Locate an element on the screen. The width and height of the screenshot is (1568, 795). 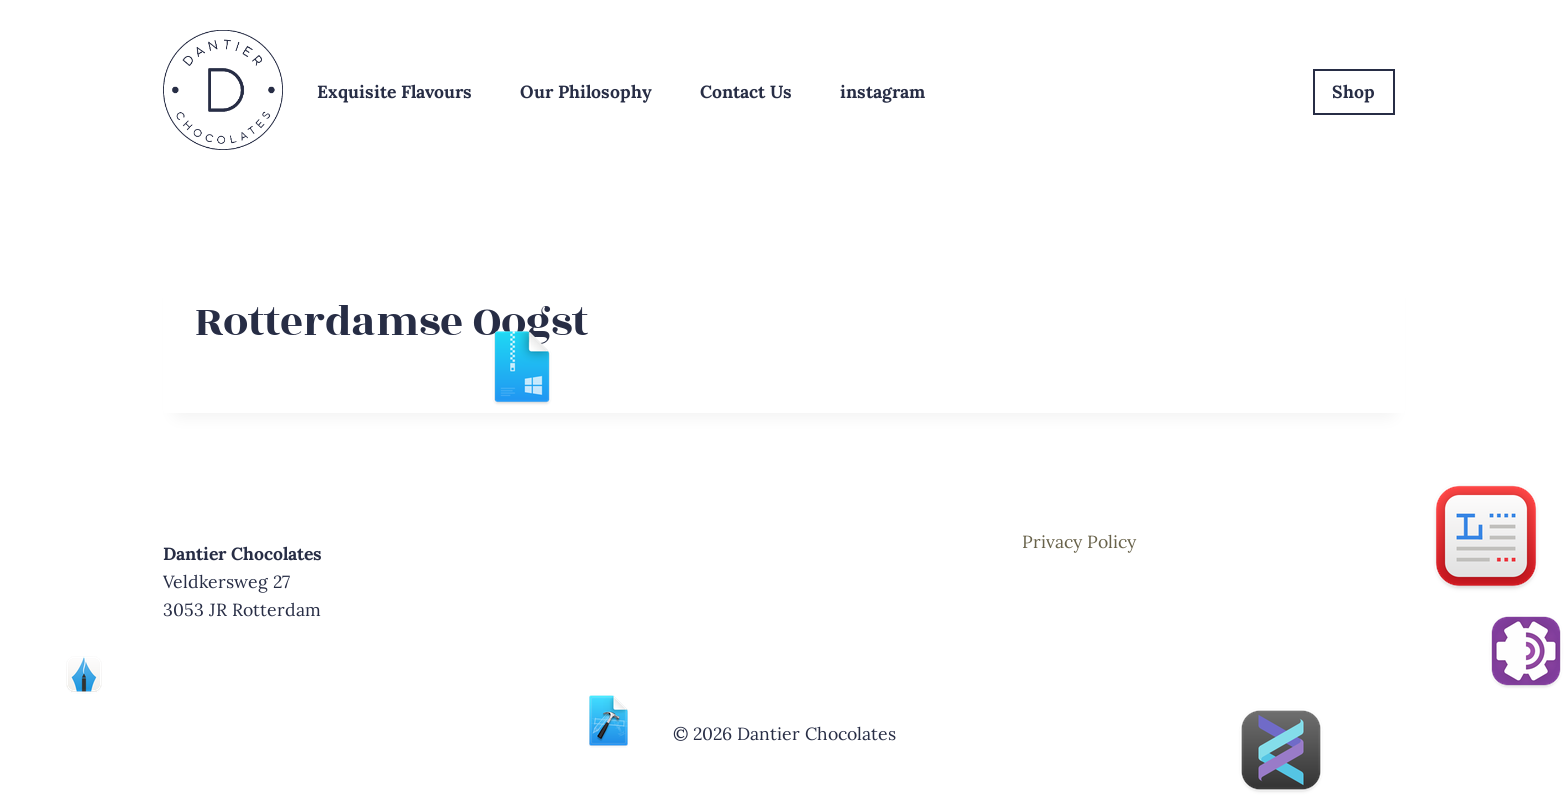
open scrivano writing app is located at coordinates (84, 674).